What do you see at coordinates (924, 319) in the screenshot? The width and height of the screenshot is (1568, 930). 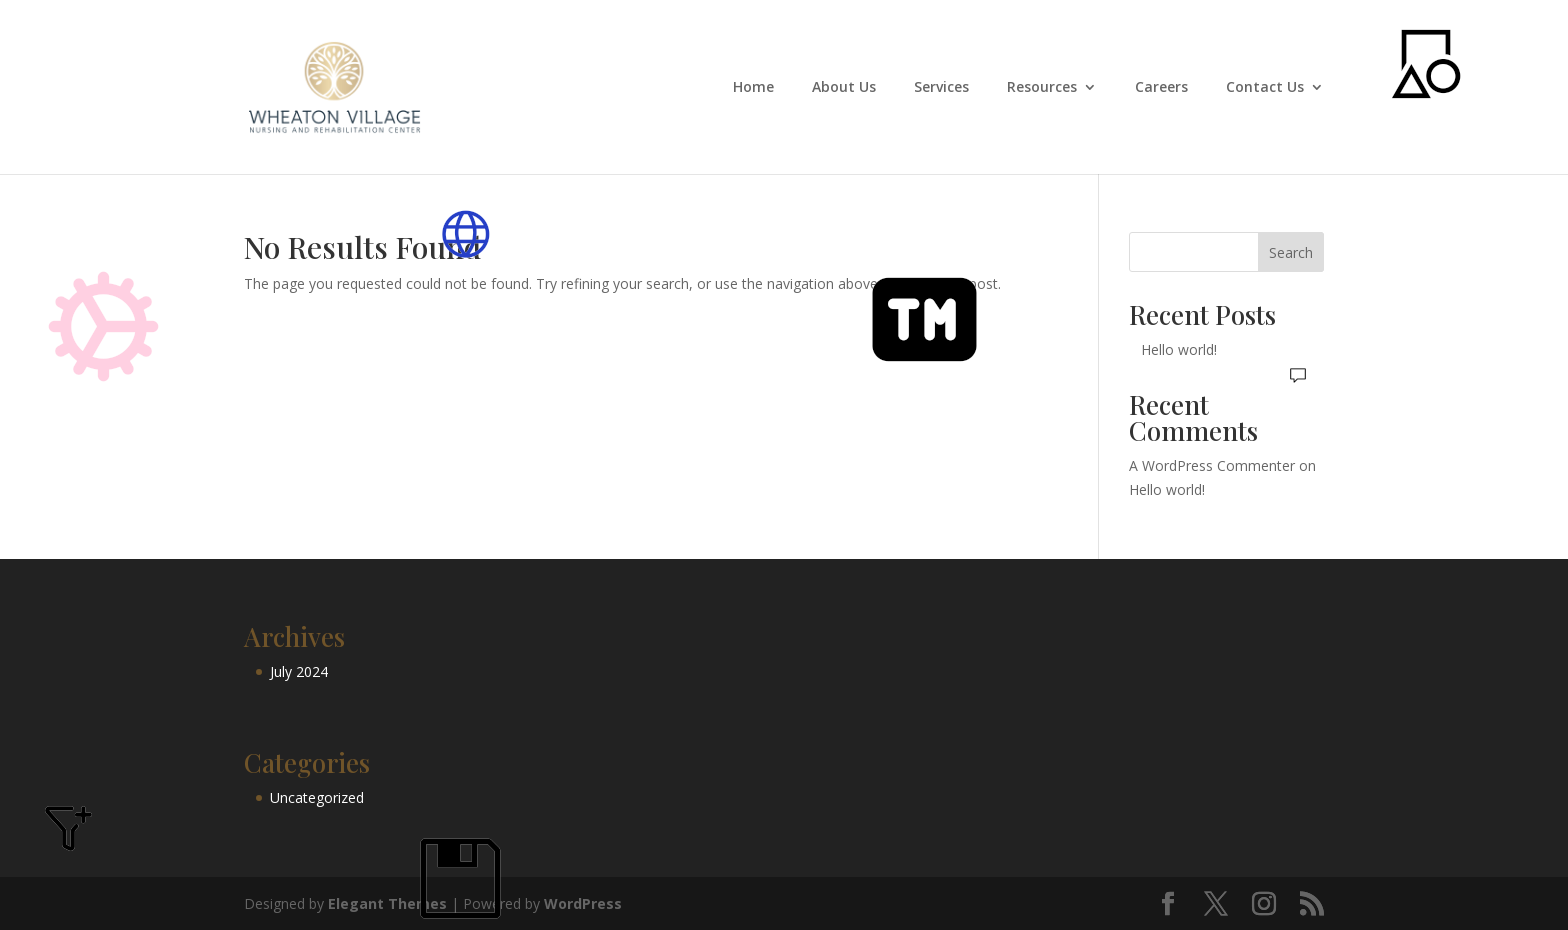 I see `indicates trademarked content or branding` at bounding box center [924, 319].